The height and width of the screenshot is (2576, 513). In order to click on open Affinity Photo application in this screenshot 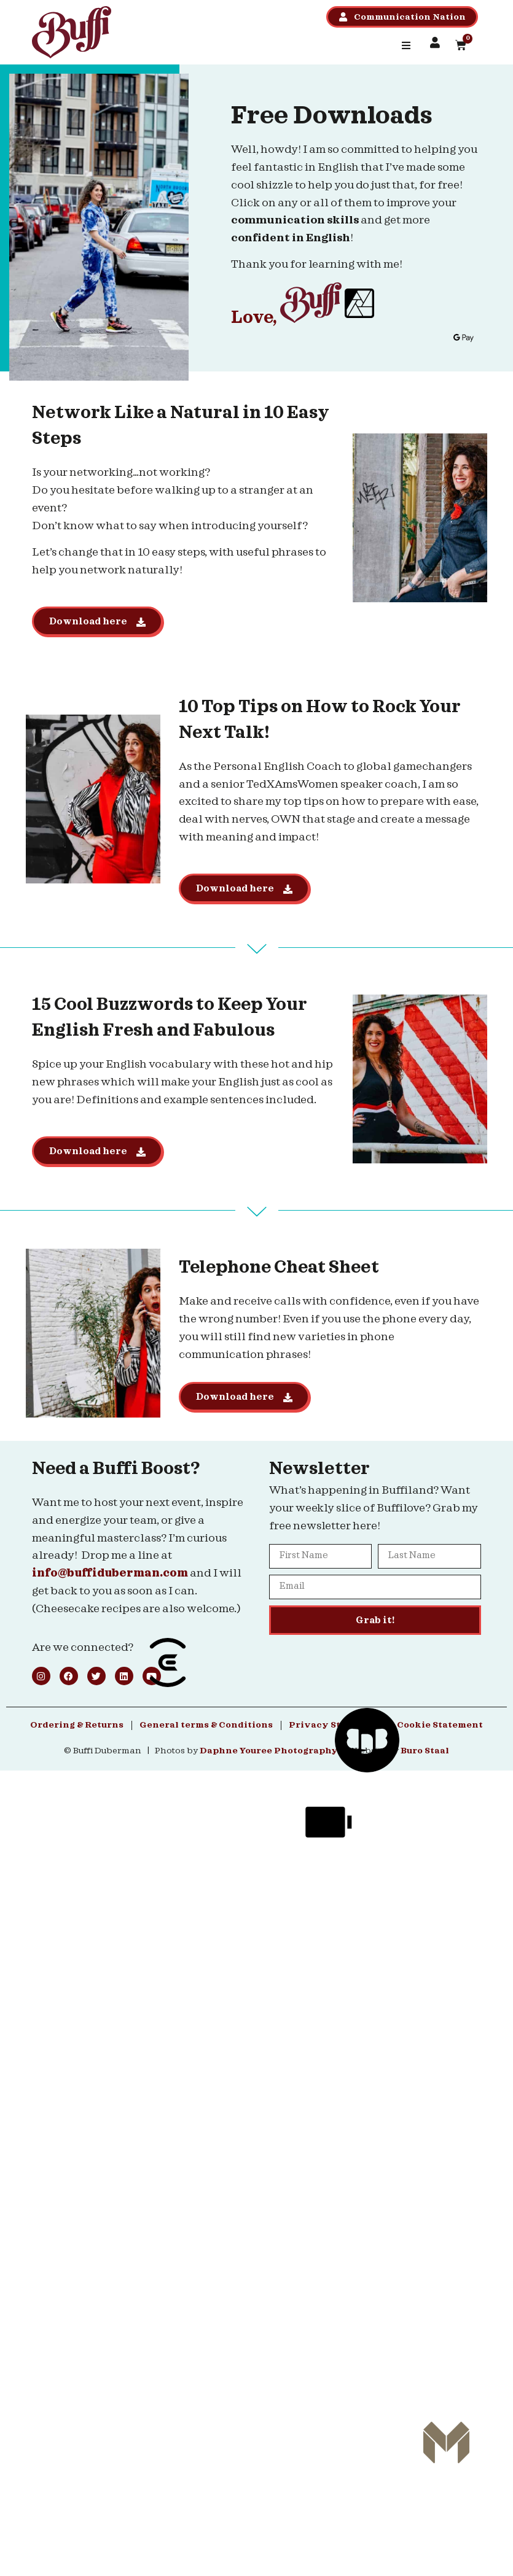, I will do `click(359, 303)`.